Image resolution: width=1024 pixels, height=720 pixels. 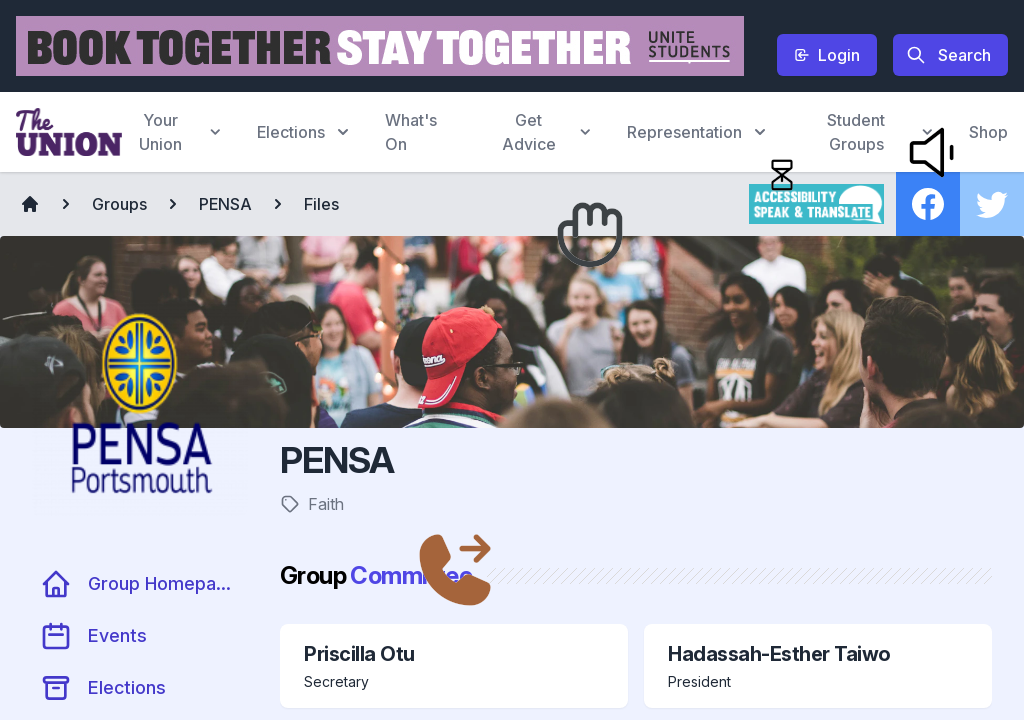 What do you see at coordinates (934, 152) in the screenshot?
I see `volume set to low level` at bounding box center [934, 152].